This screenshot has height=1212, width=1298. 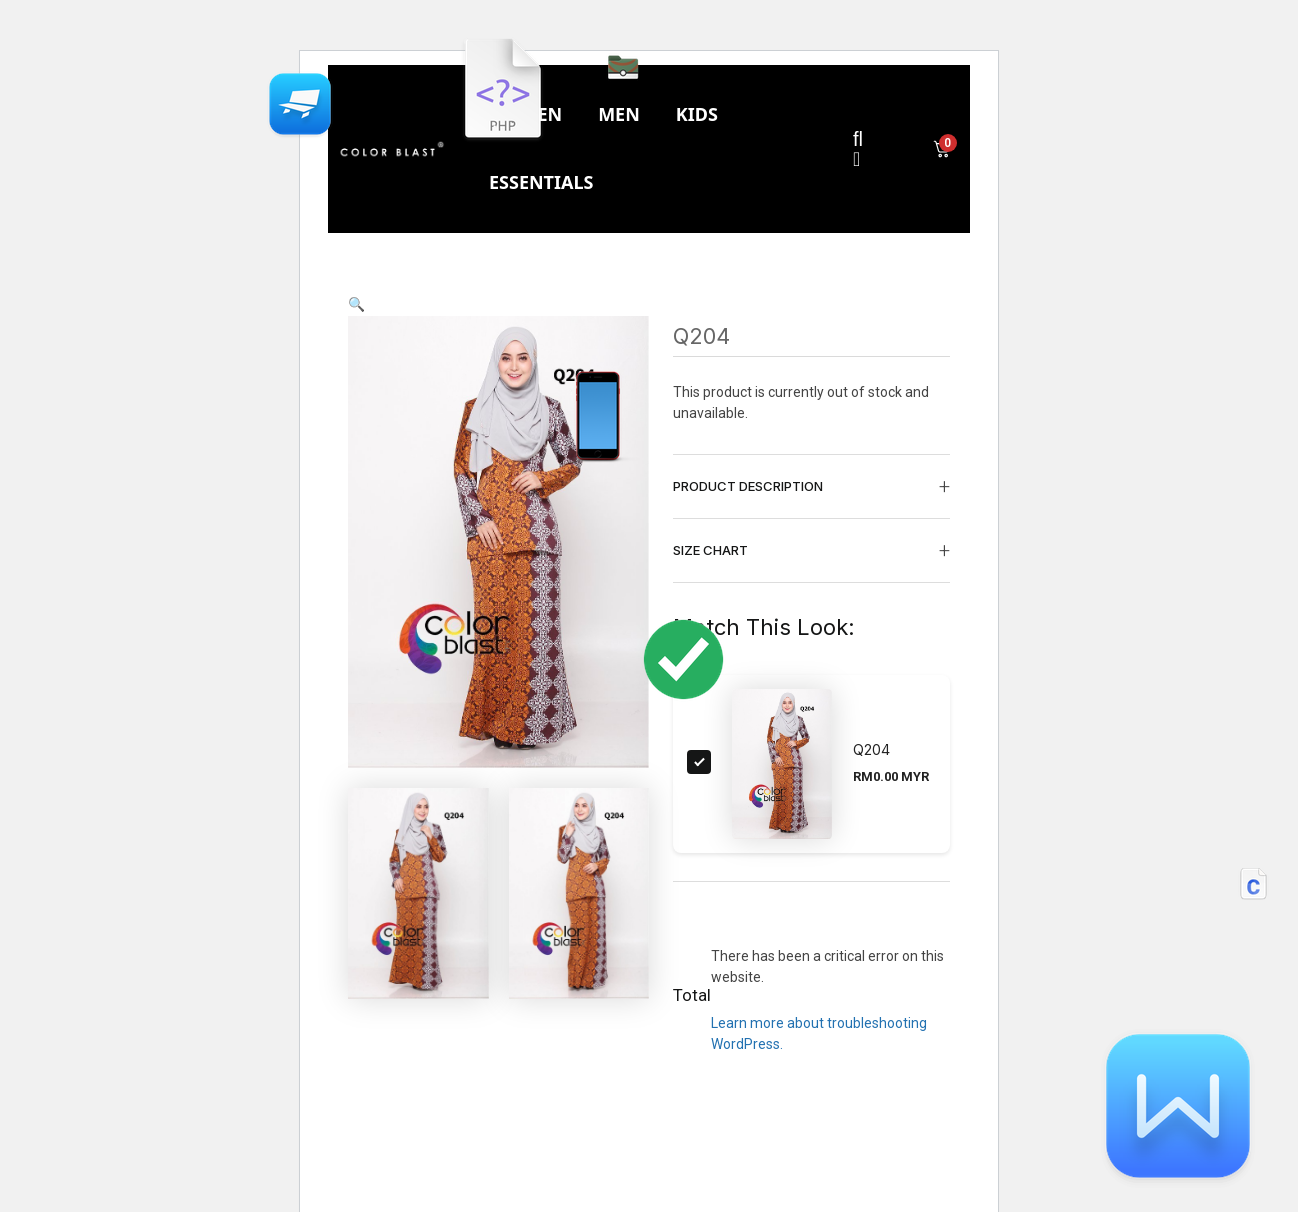 What do you see at coordinates (1253, 883) in the screenshot?
I see `a C programming language source code file` at bounding box center [1253, 883].